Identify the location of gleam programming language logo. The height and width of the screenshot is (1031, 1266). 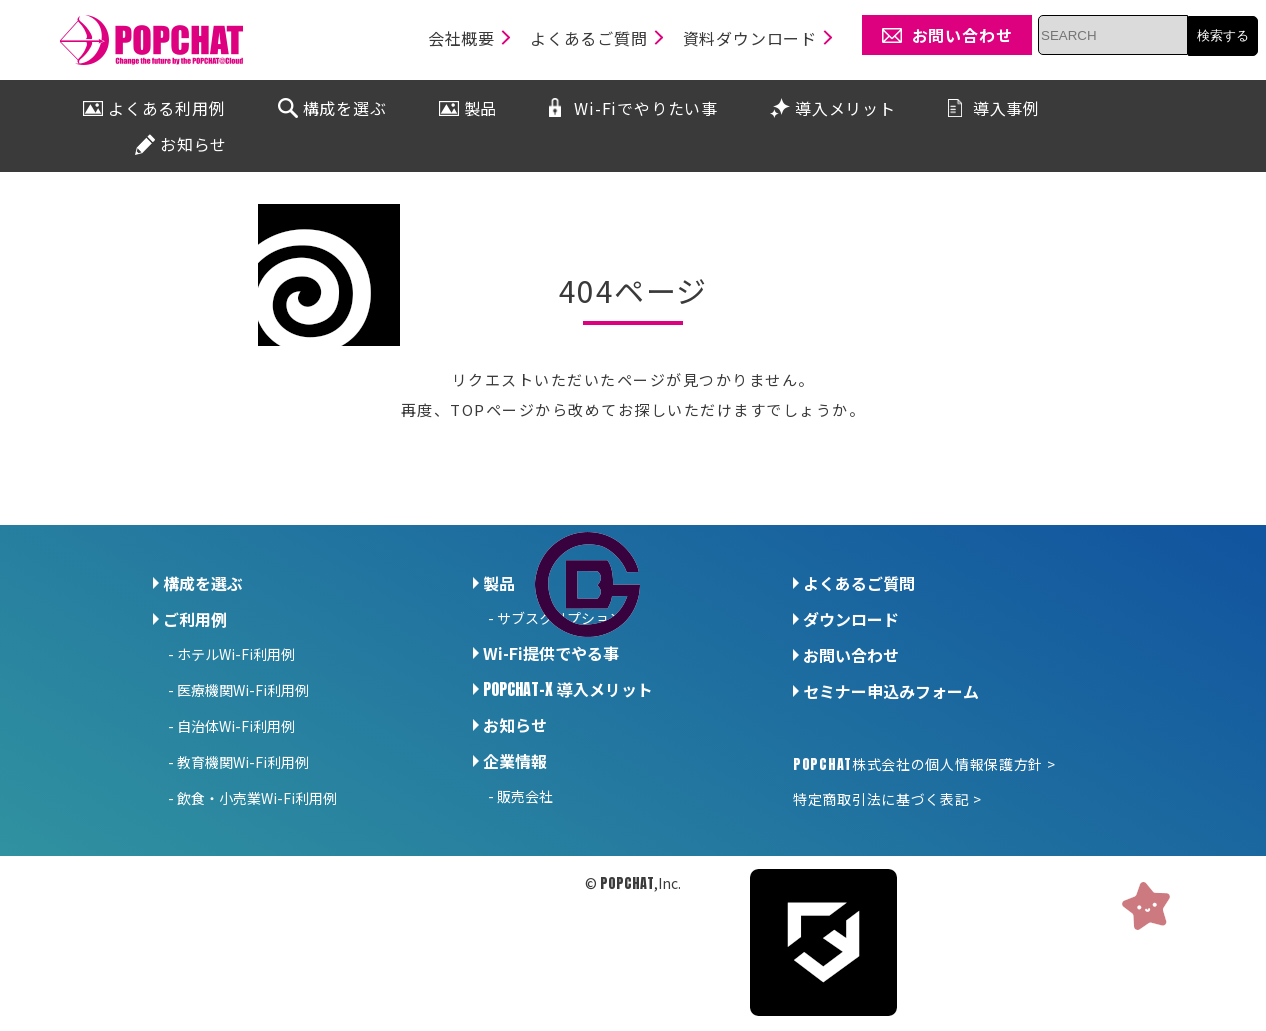
(1146, 906).